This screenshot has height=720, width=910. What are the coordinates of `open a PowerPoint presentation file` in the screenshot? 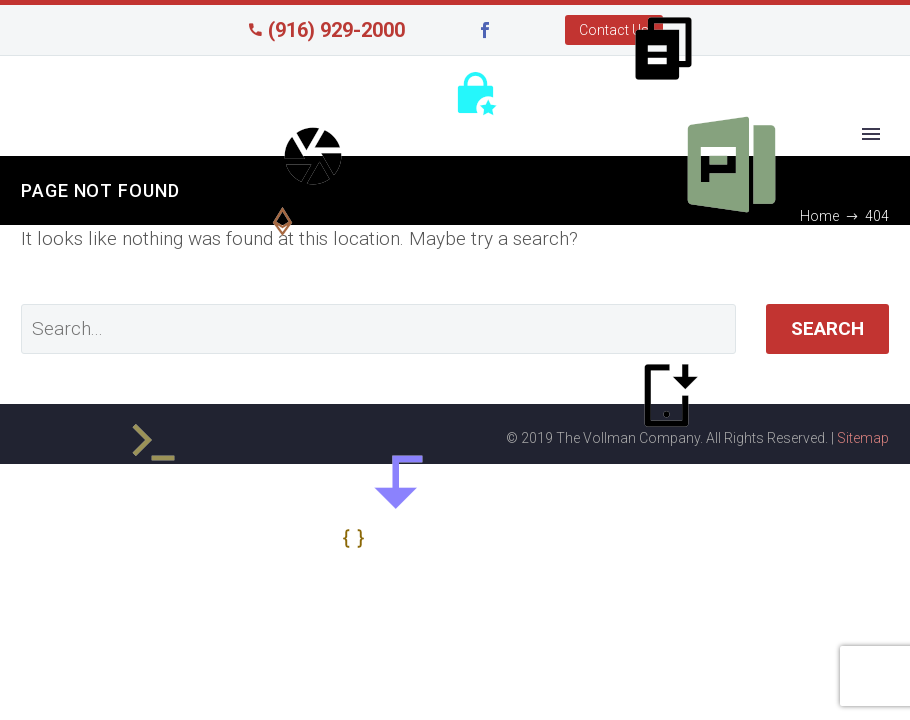 It's located at (731, 164).